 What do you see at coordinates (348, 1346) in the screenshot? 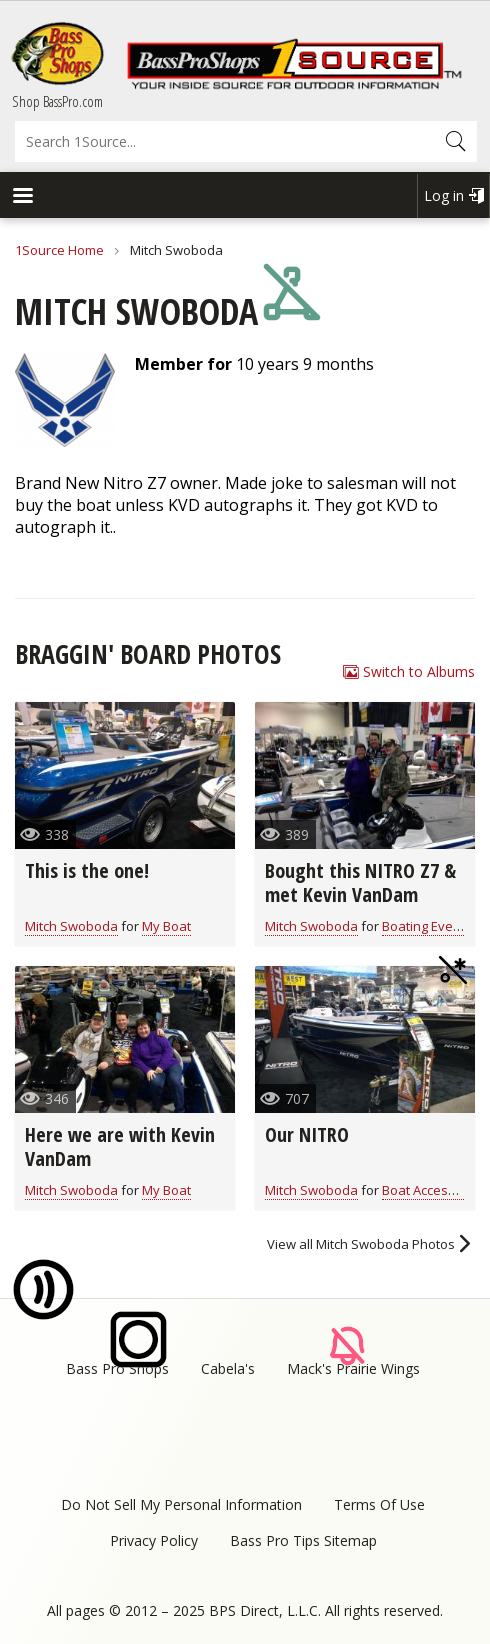
I see `mute notifications` at bounding box center [348, 1346].